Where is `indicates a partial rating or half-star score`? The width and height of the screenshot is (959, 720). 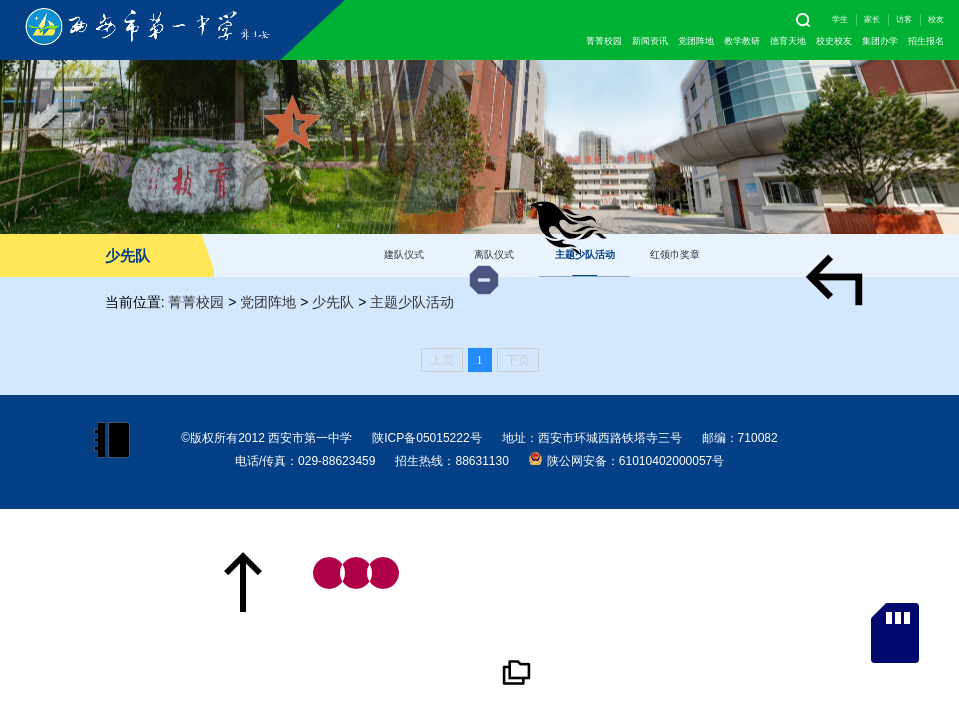 indicates a partial rating or half-star score is located at coordinates (292, 123).